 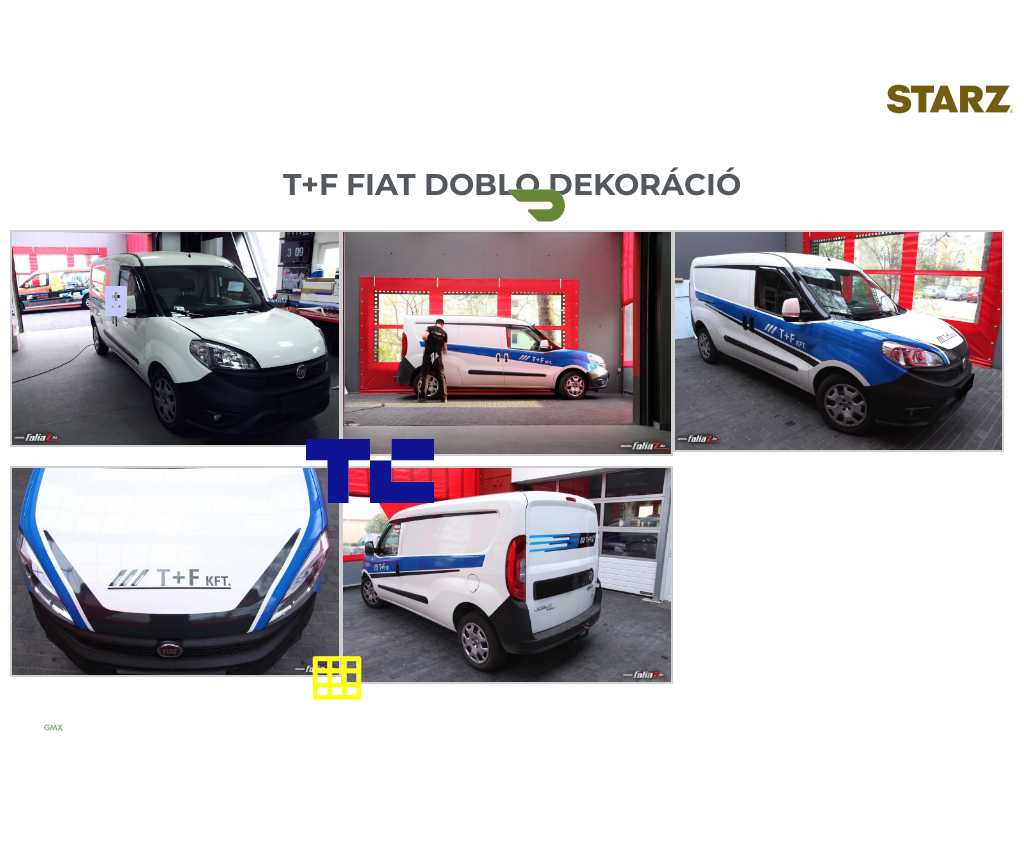 I want to click on open the Starz streaming app, so click(x=950, y=99).